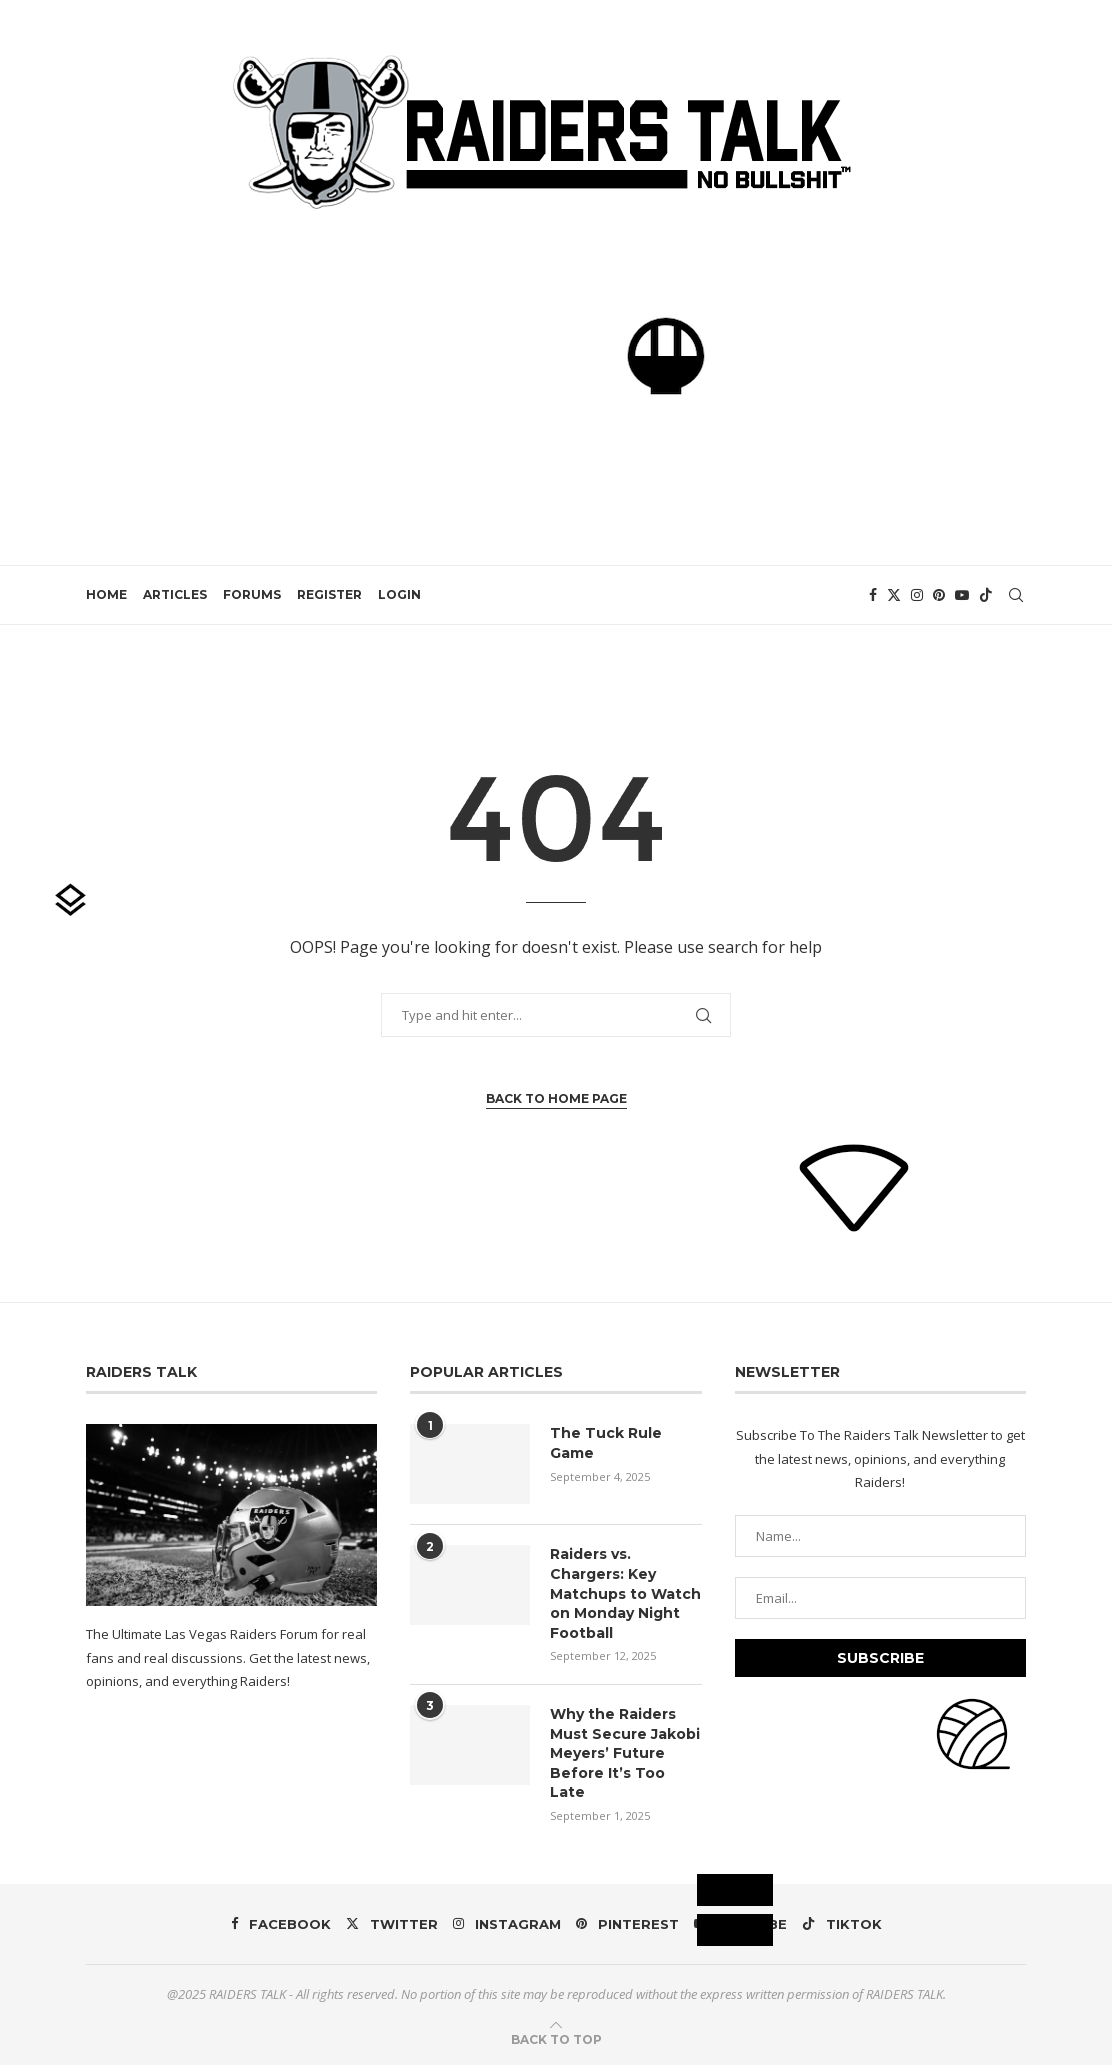  What do you see at coordinates (854, 1188) in the screenshot?
I see `no wifi signal available` at bounding box center [854, 1188].